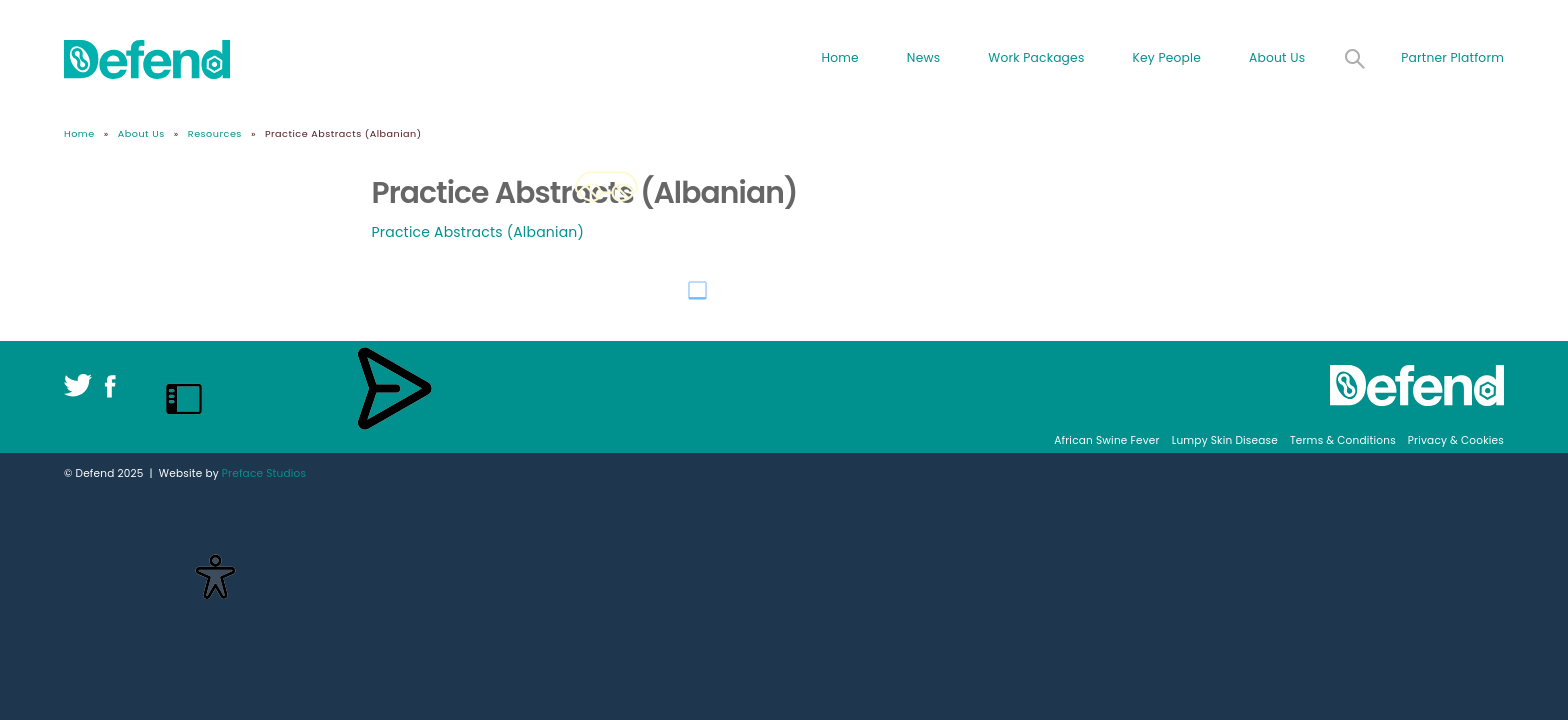 The height and width of the screenshot is (720, 1568). I want to click on accessibility settings or features, so click(215, 577).